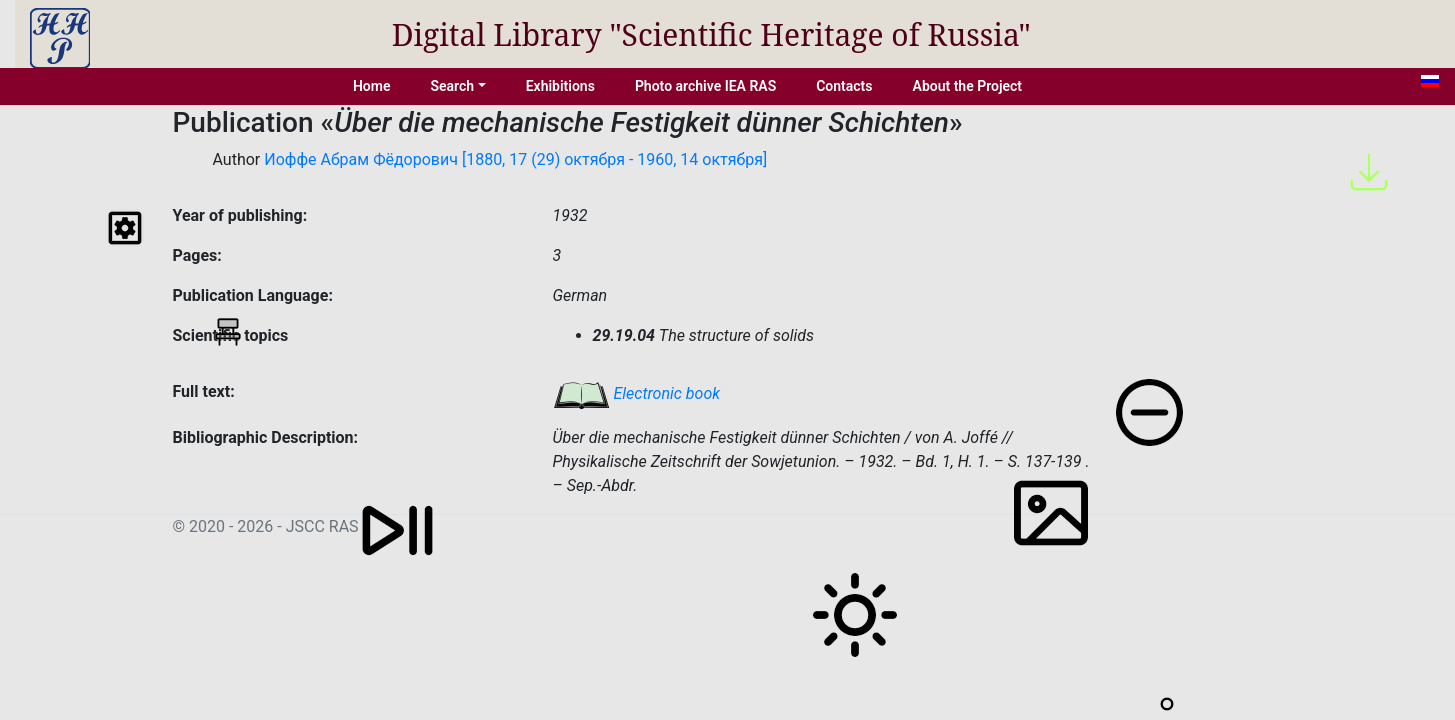 This screenshot has width=1455, height=720. I want to click on switch to light mode, so click(855, 615).